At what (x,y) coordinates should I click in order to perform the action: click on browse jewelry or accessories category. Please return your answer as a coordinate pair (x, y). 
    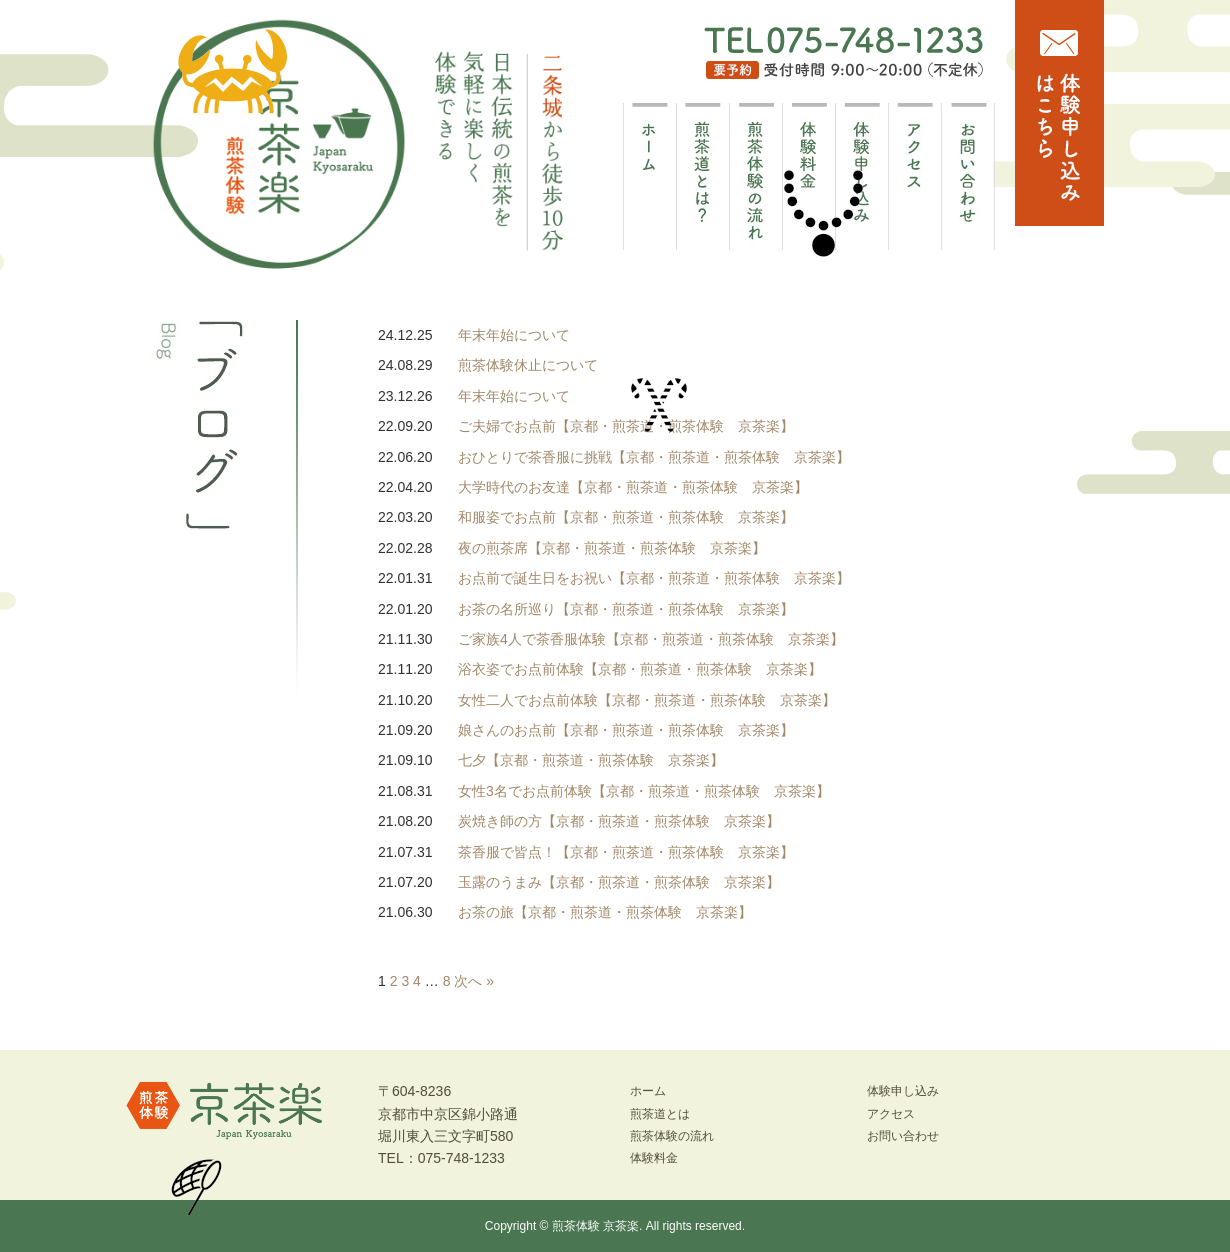
    Looking at the image, I should click on (823, 213).